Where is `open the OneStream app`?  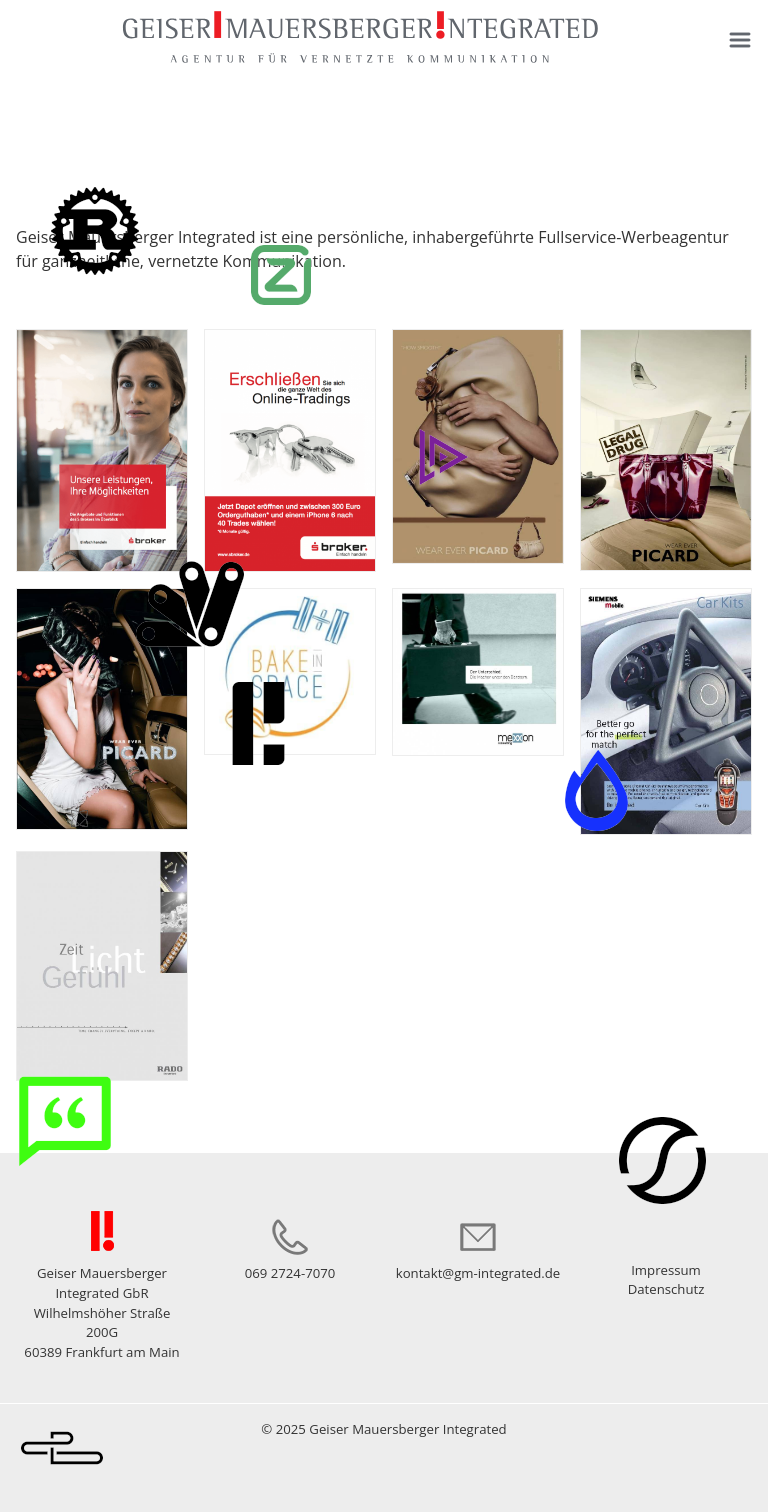
open the OneStream app is located at coordinates (662, 1160).